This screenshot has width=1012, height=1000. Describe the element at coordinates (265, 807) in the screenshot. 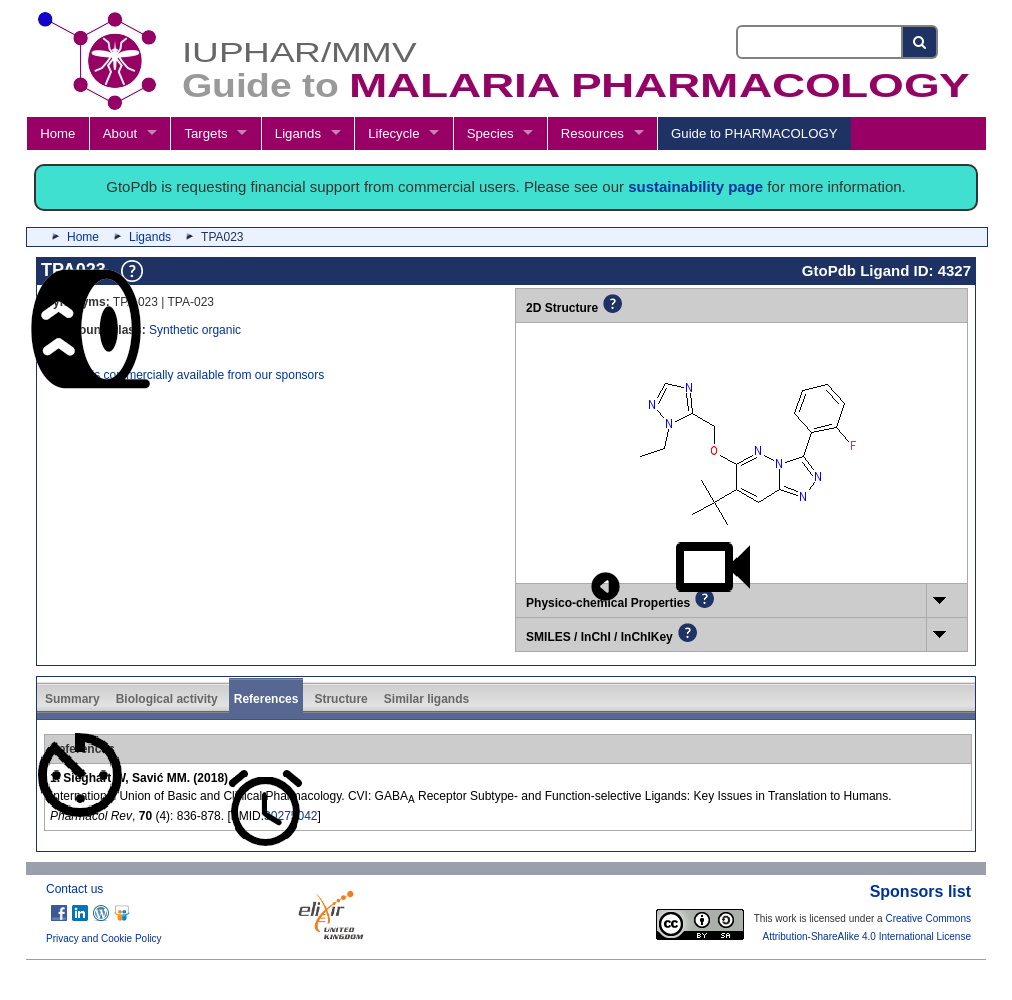

I see `set or view alarms` at that location.